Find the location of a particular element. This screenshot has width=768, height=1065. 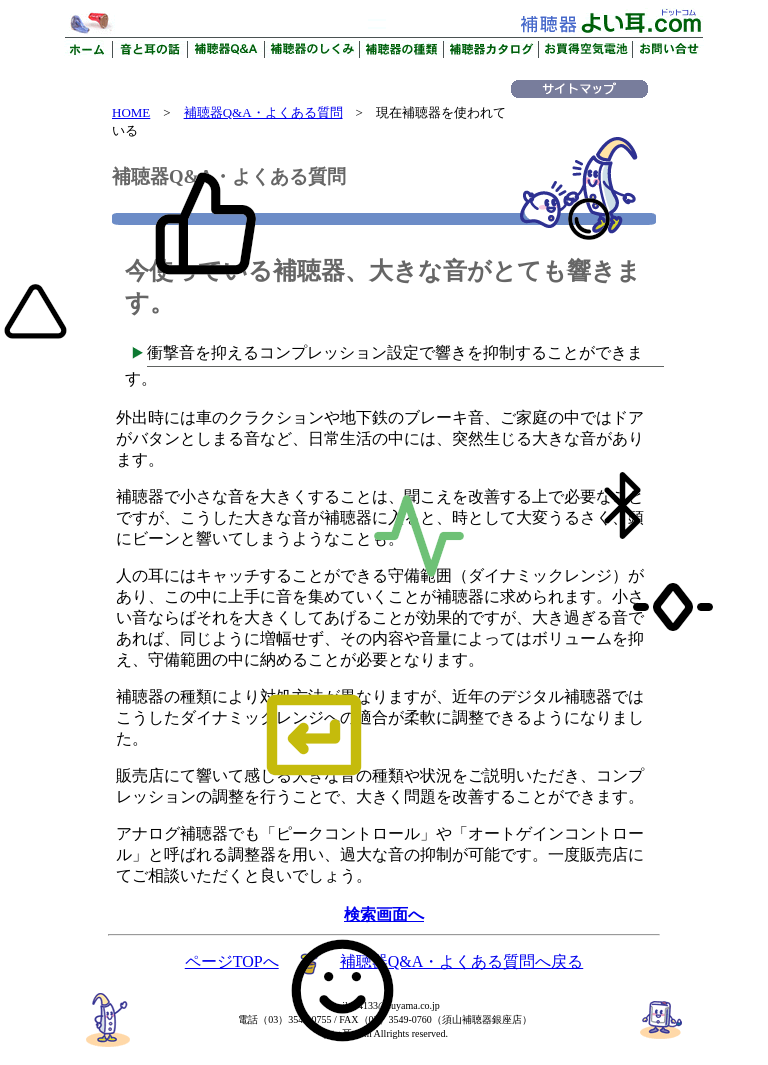

view activity or health metrics is located at coordinates (419, 536).